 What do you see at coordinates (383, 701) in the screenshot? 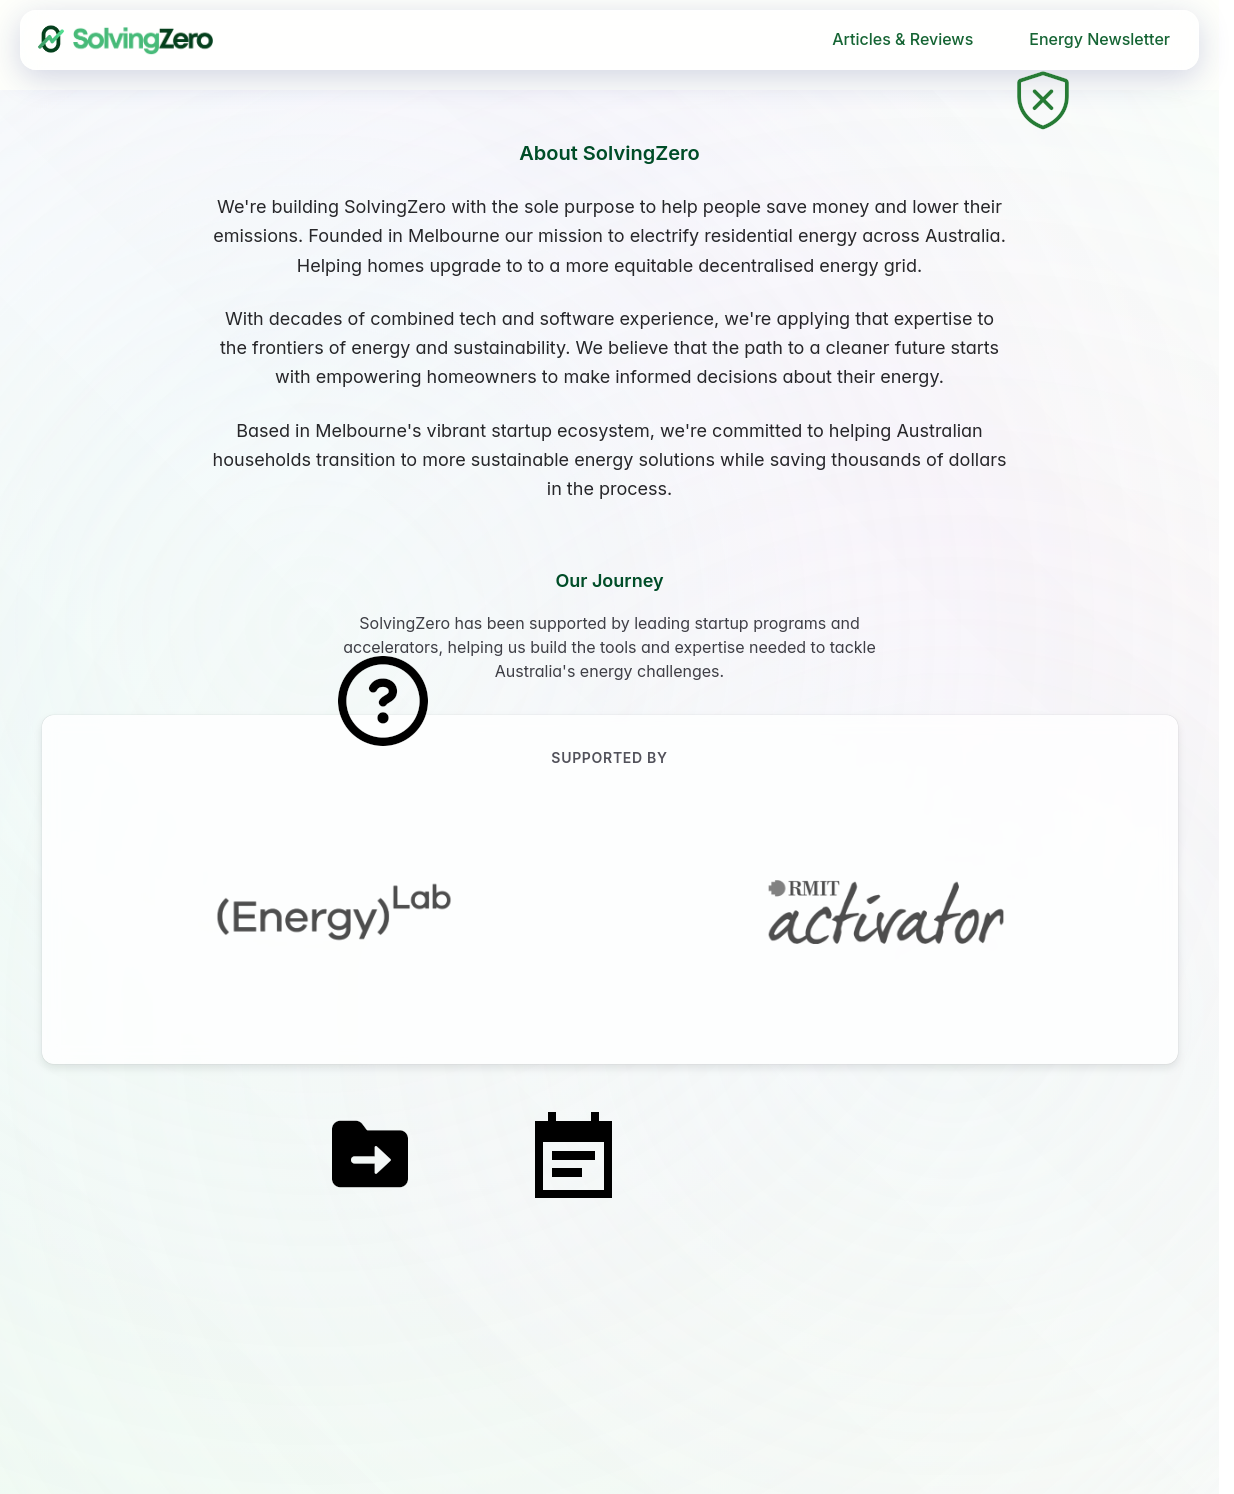
I see `access help or support` at bounding box center [383, 701].